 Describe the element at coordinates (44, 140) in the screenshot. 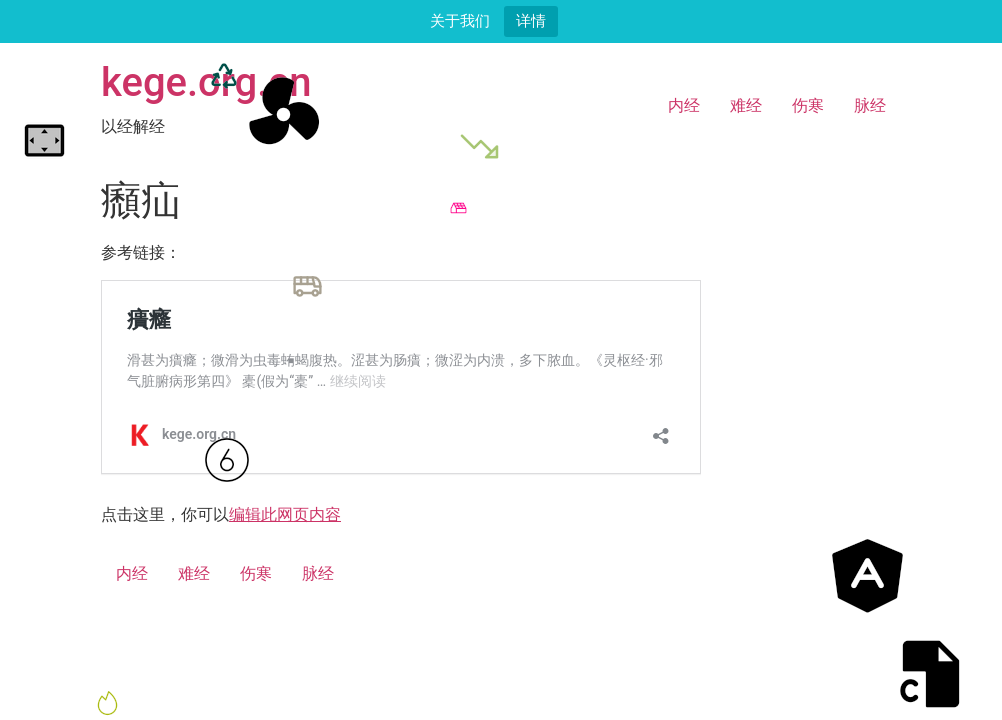

I see `adjust display overscan settings` at that location.